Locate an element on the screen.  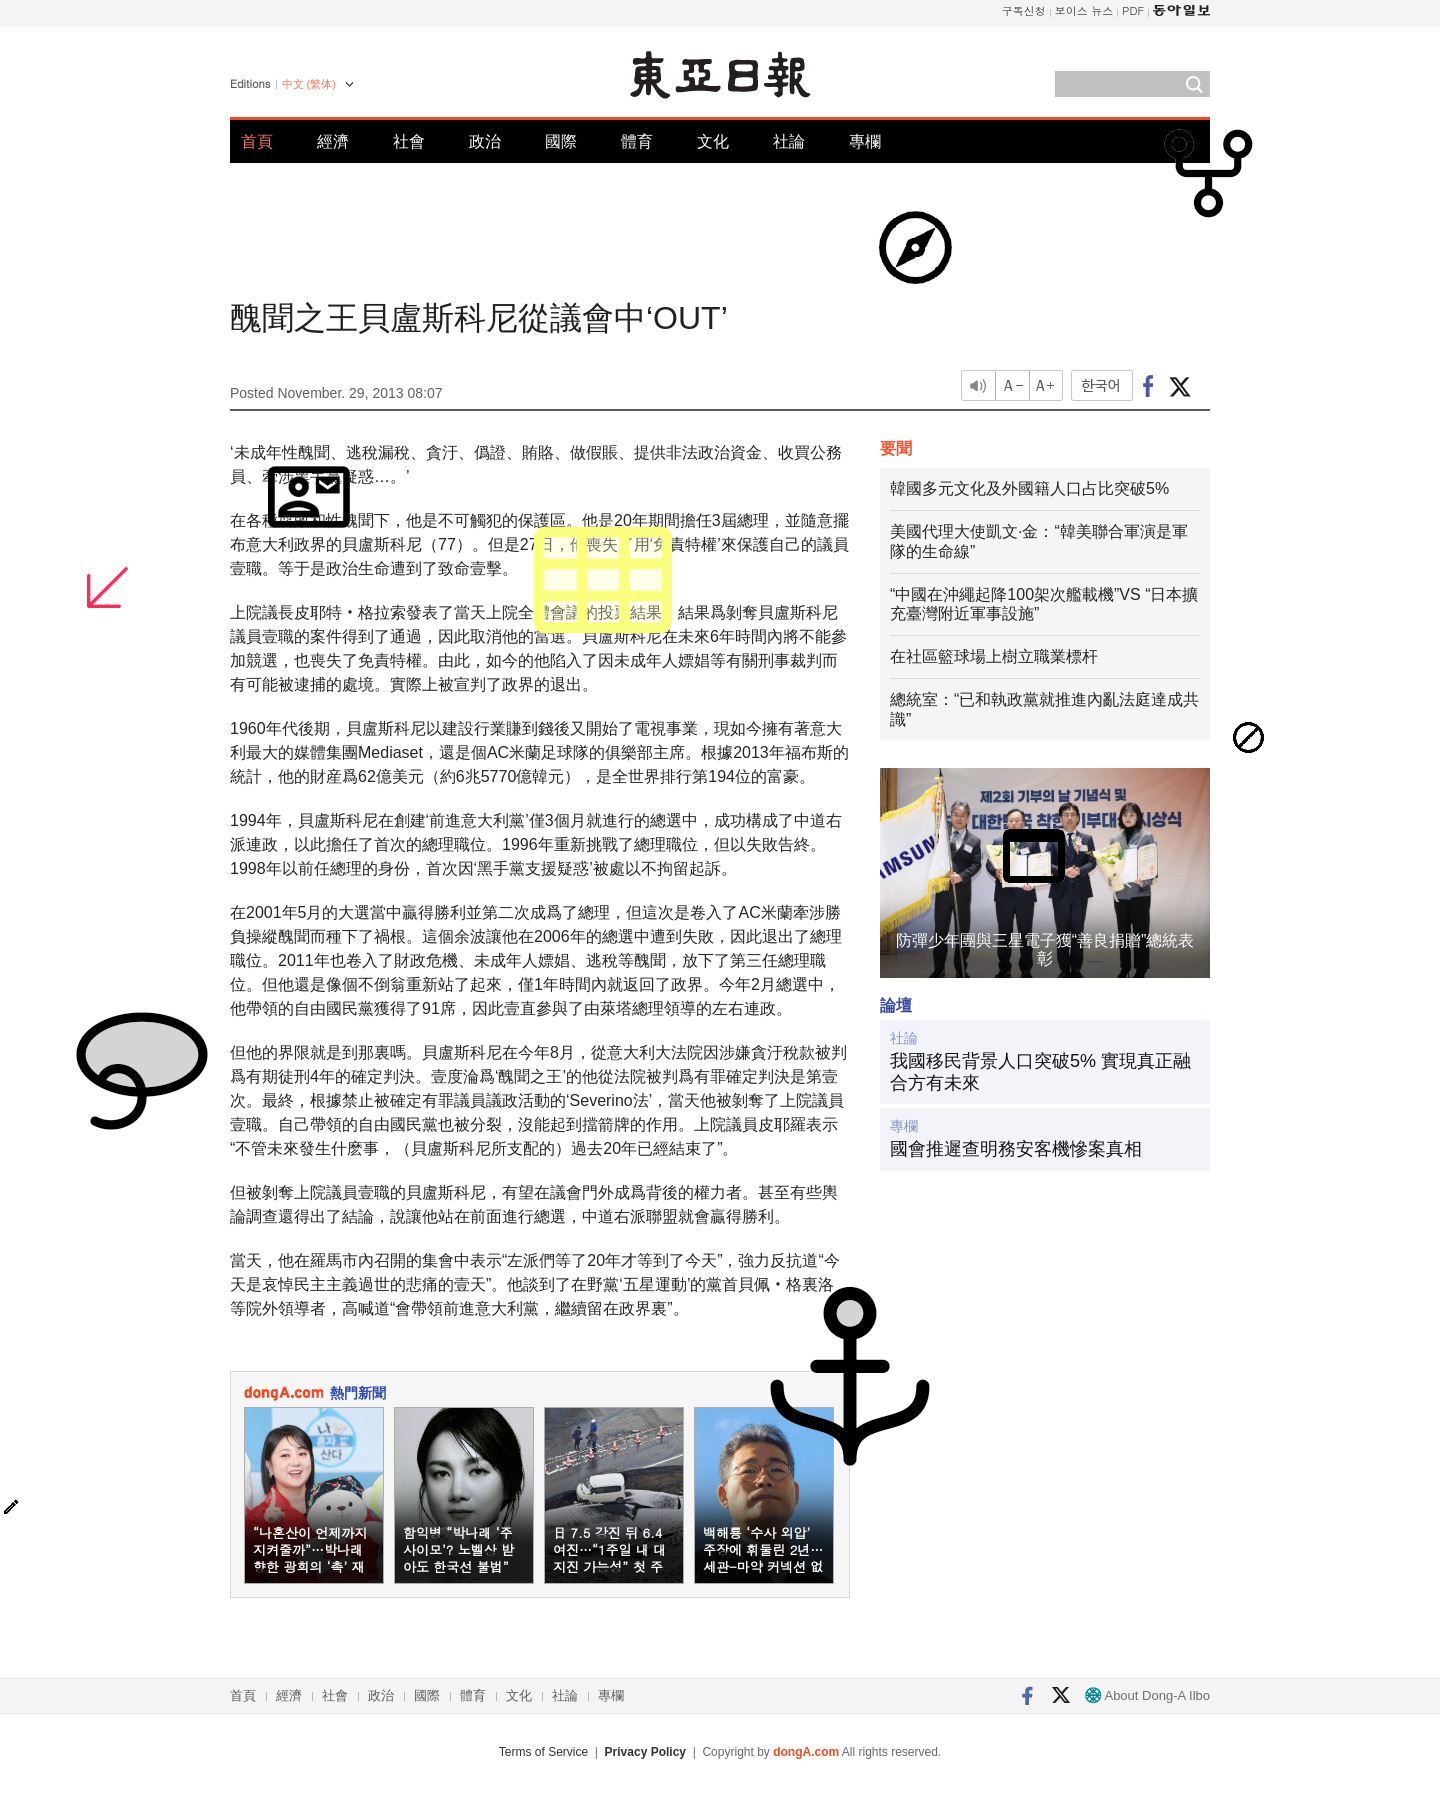
fork a repository is located at coordinates (1208, 173).